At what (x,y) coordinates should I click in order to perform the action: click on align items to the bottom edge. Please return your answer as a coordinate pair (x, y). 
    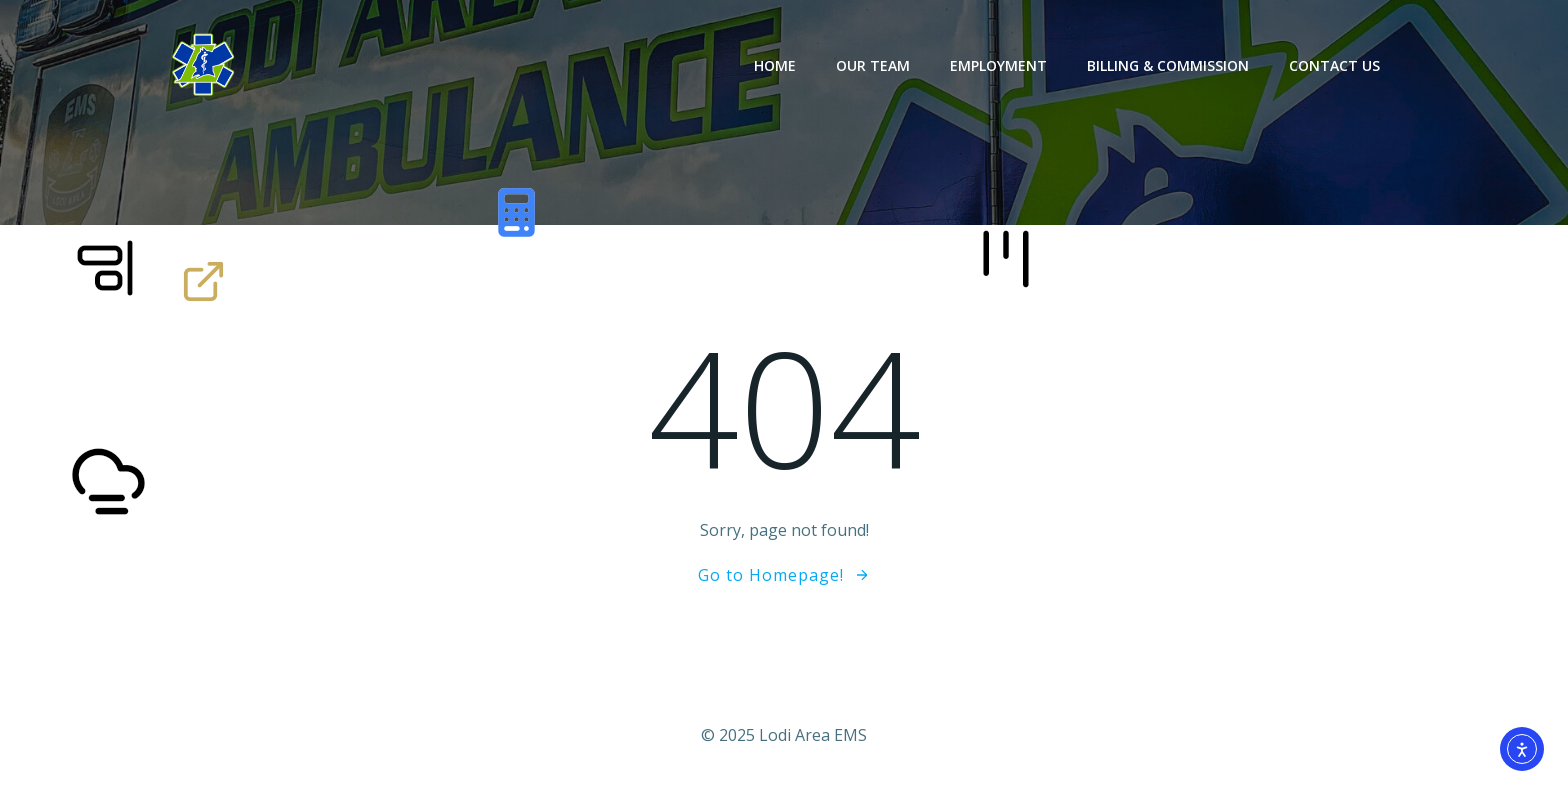
    Looking at the image, I should click on (105, 268).